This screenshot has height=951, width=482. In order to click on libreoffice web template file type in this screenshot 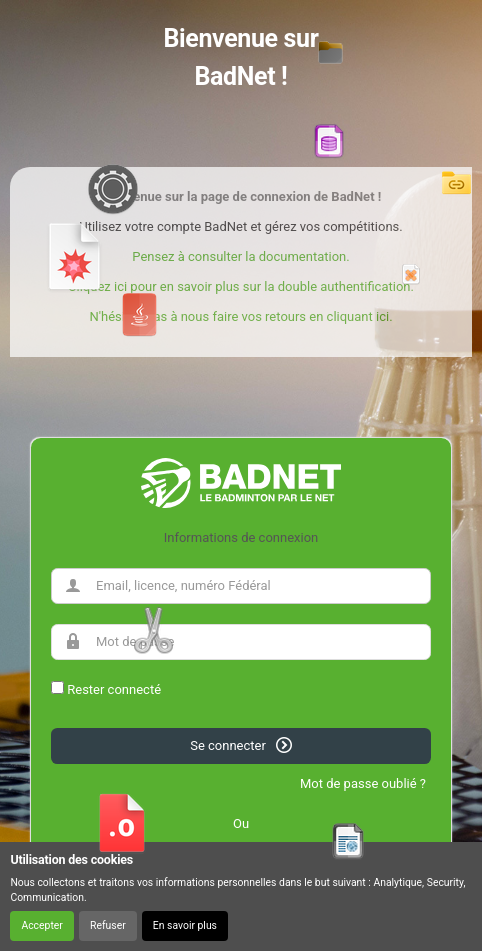, I will do `click(348, 841)`.